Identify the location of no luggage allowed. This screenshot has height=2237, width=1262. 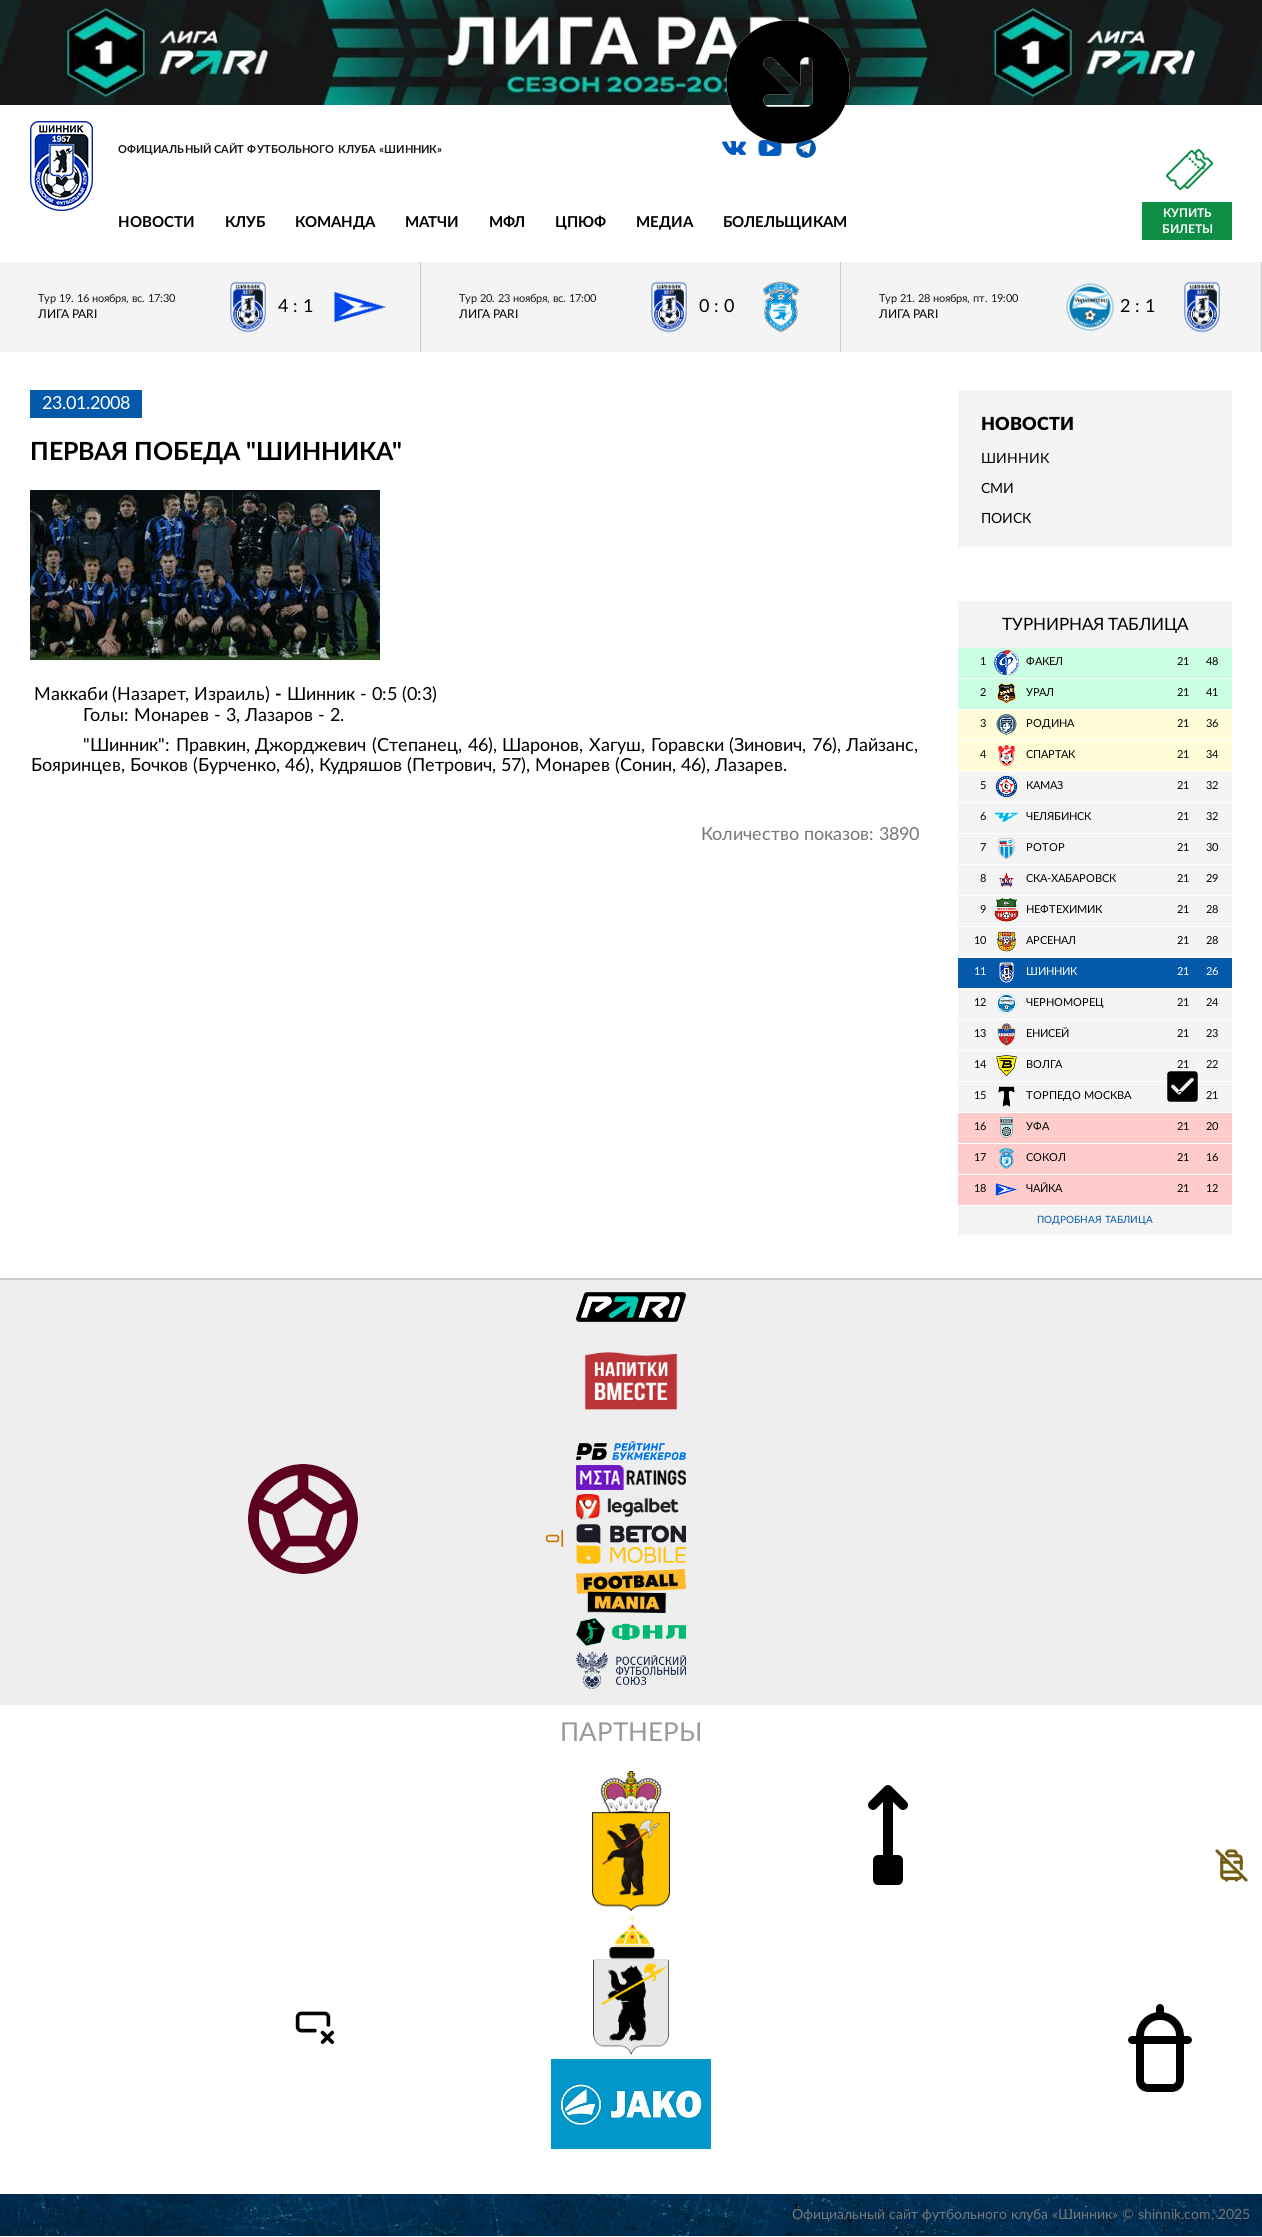
(1231, 1865).